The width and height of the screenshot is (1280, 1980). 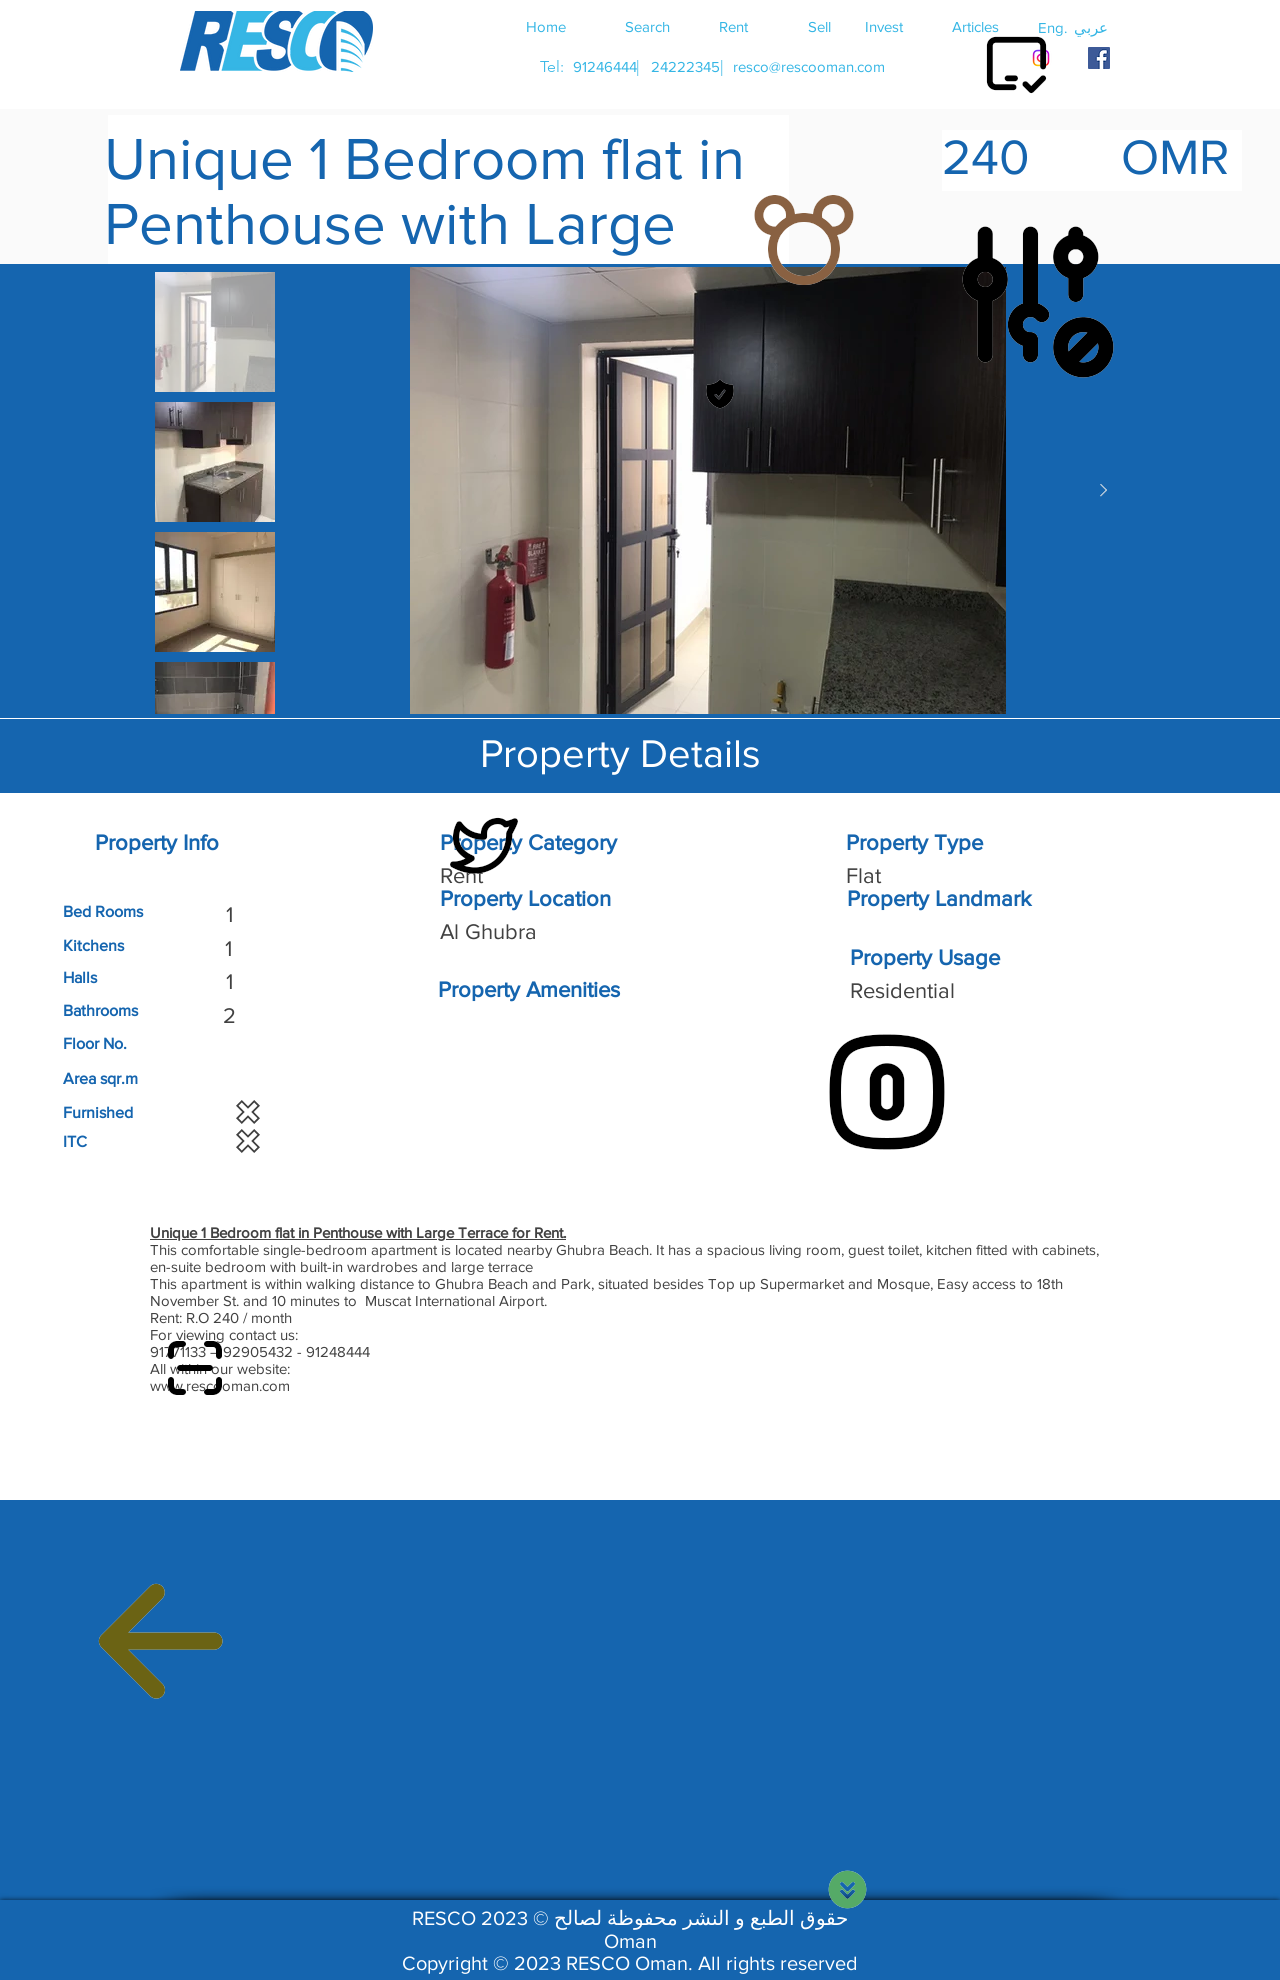 What do you see at coordinates (1016, 63) in the screenshot?
I see `tablet device successfully connected` at bounding box center [1016, 63].